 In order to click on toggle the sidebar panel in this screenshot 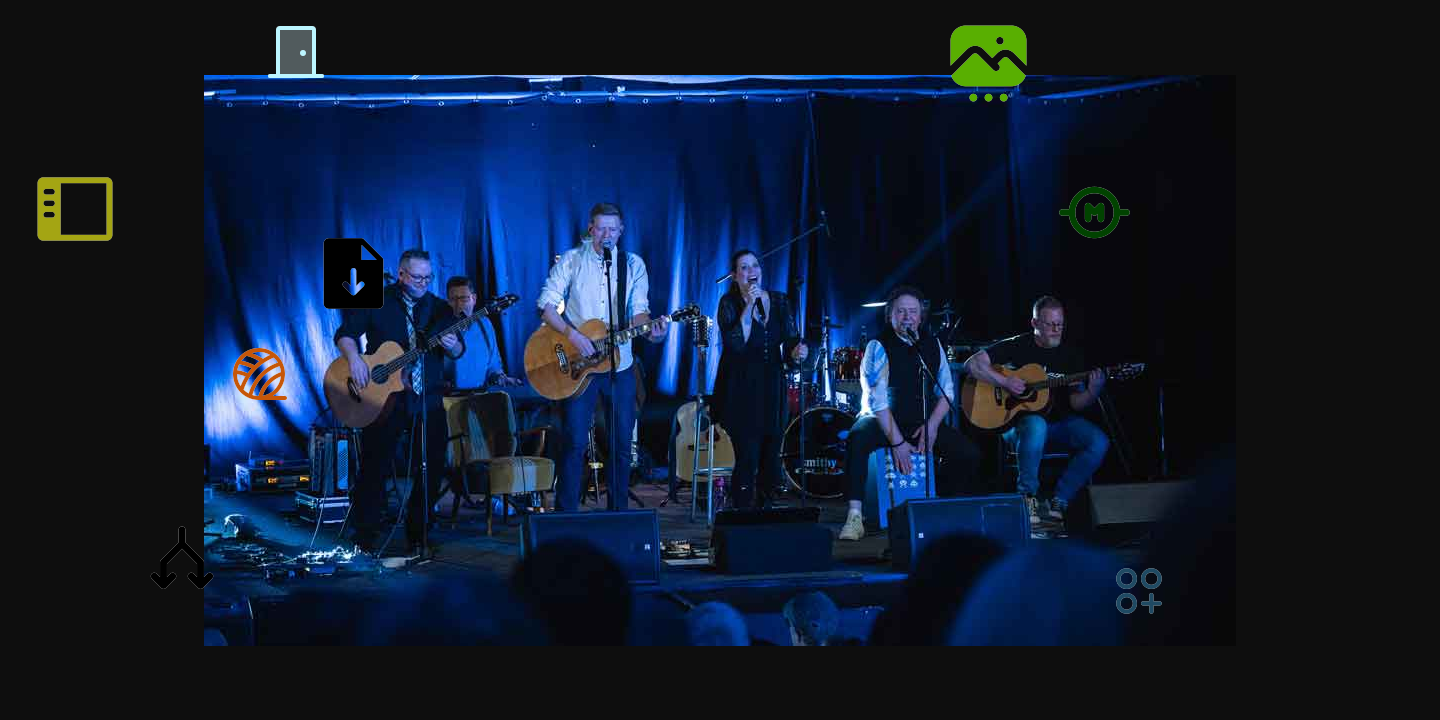, I will do `click(75, 209)`.